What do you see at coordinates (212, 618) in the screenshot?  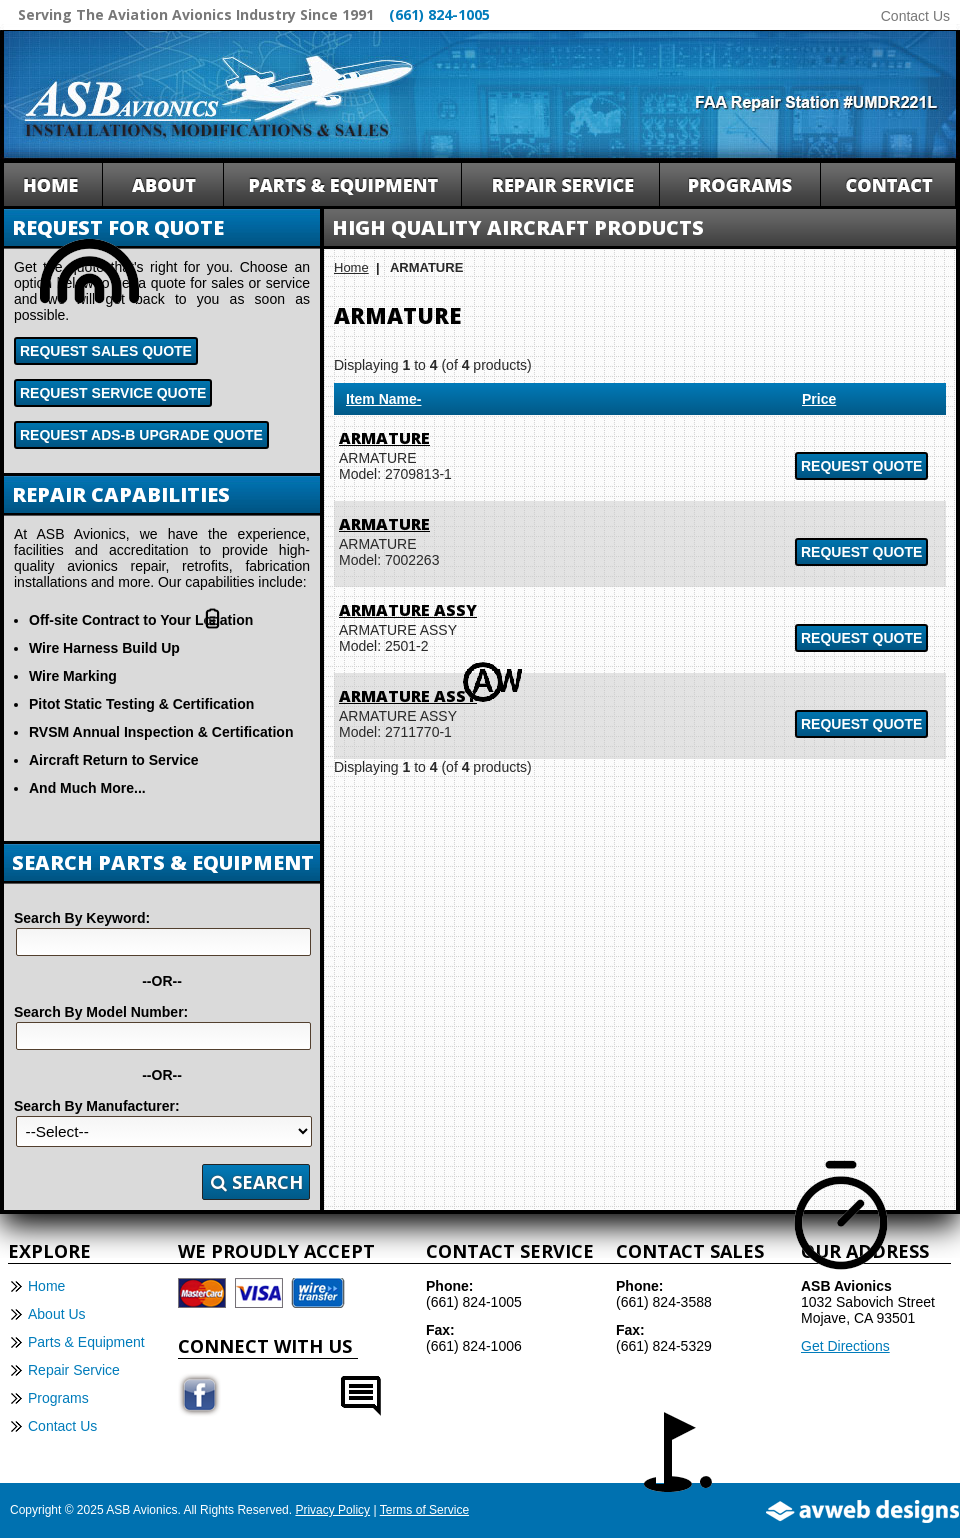 I see `battery level indicator showing medium charge` at bounding box center [212, 618].